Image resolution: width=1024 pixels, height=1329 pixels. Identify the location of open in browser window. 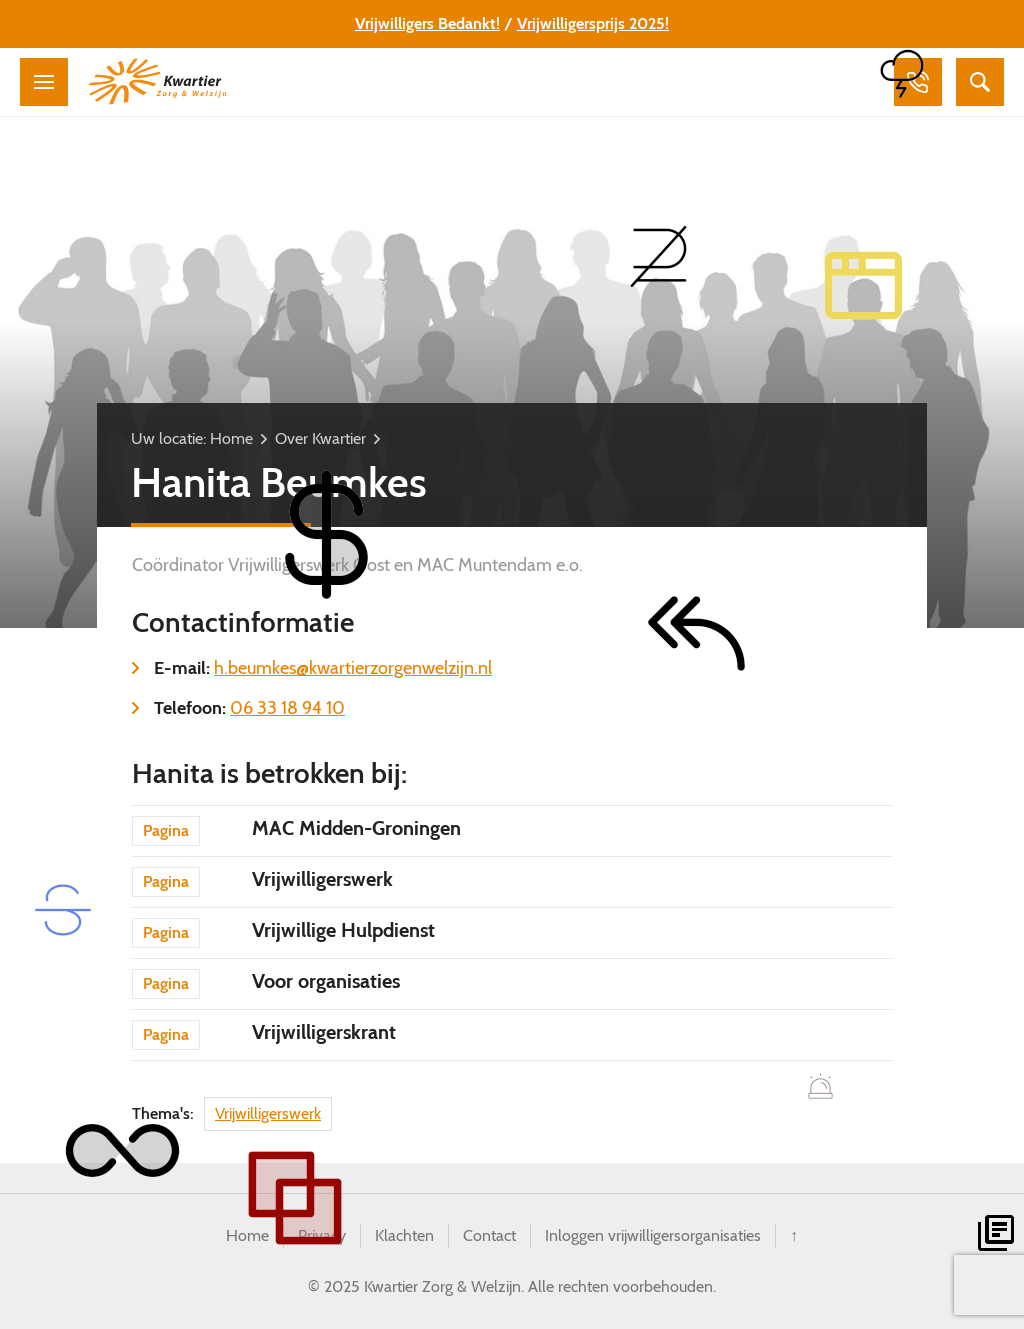
(863, 285).